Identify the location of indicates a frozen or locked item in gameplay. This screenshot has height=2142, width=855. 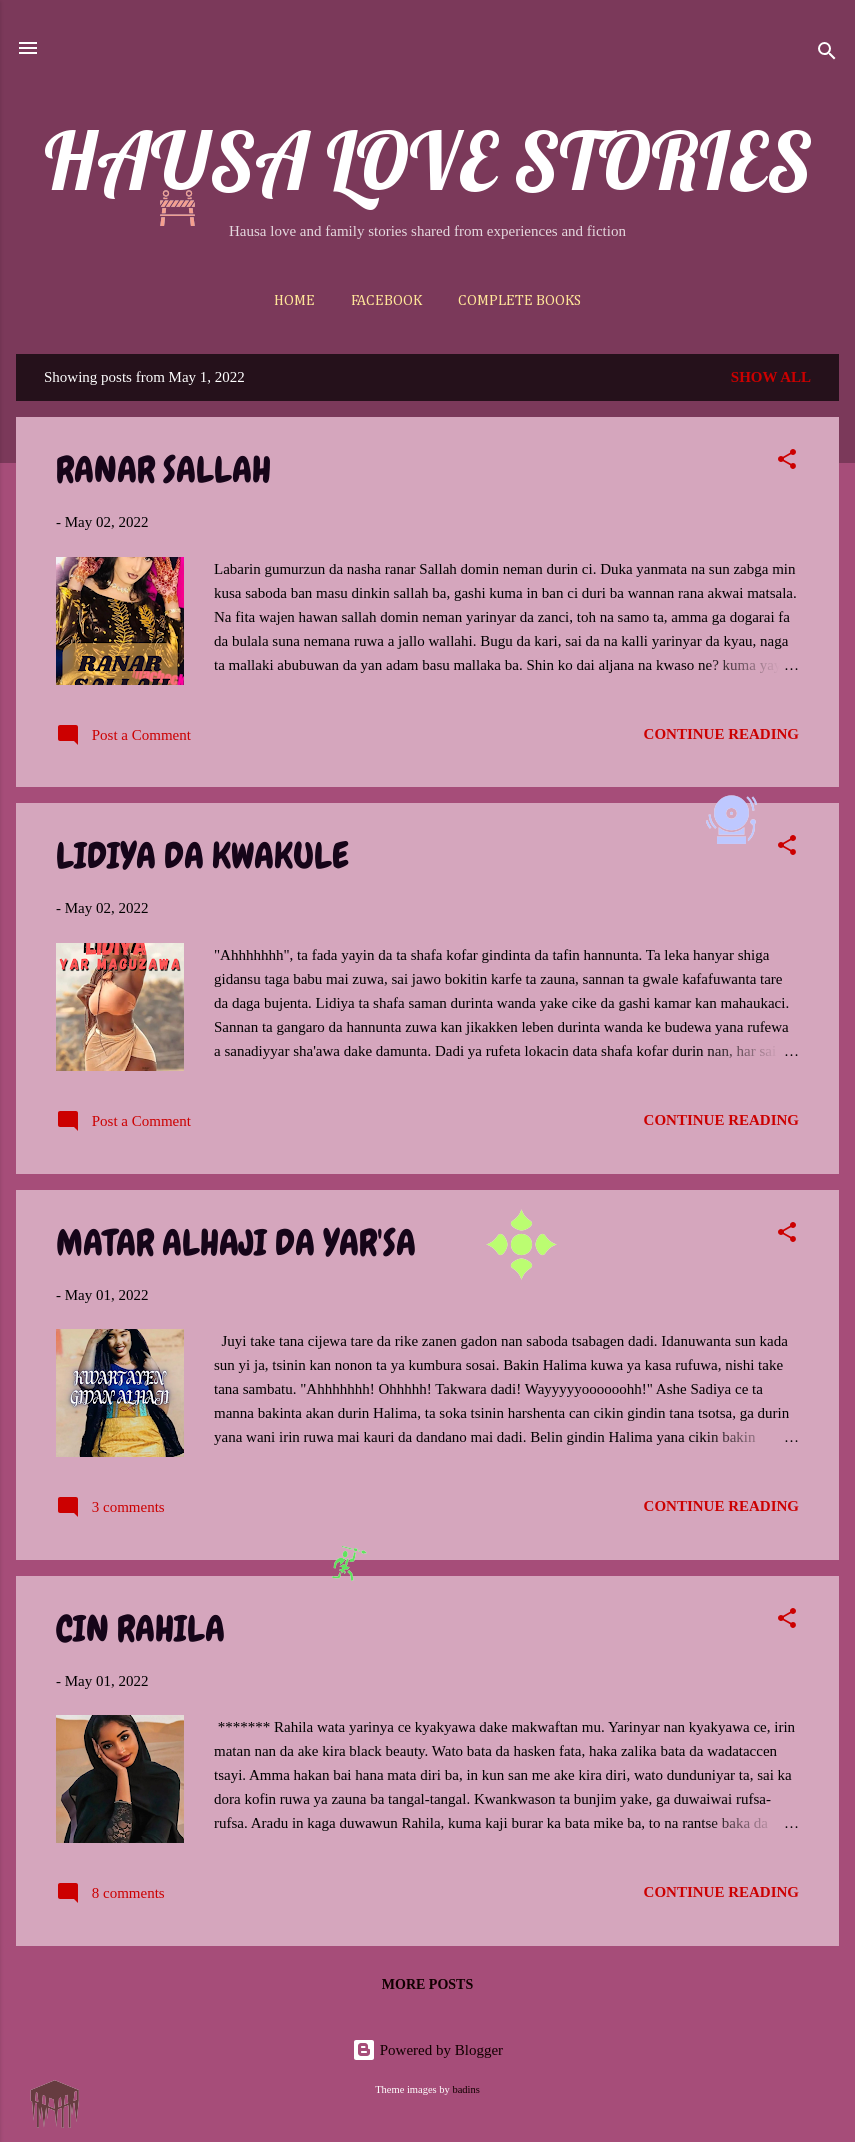
(54, 2103).